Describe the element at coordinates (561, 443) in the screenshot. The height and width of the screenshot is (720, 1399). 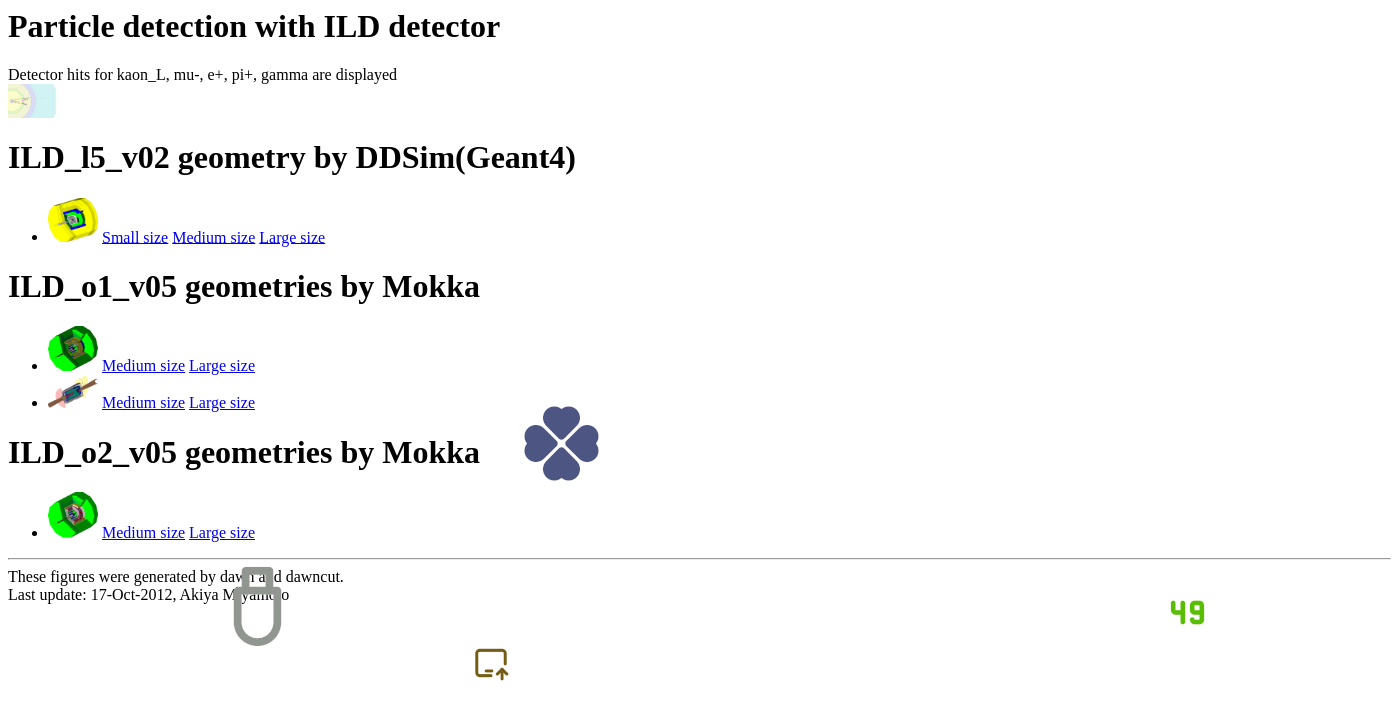
I see `indicates a lucky or bonus feature` at that location.